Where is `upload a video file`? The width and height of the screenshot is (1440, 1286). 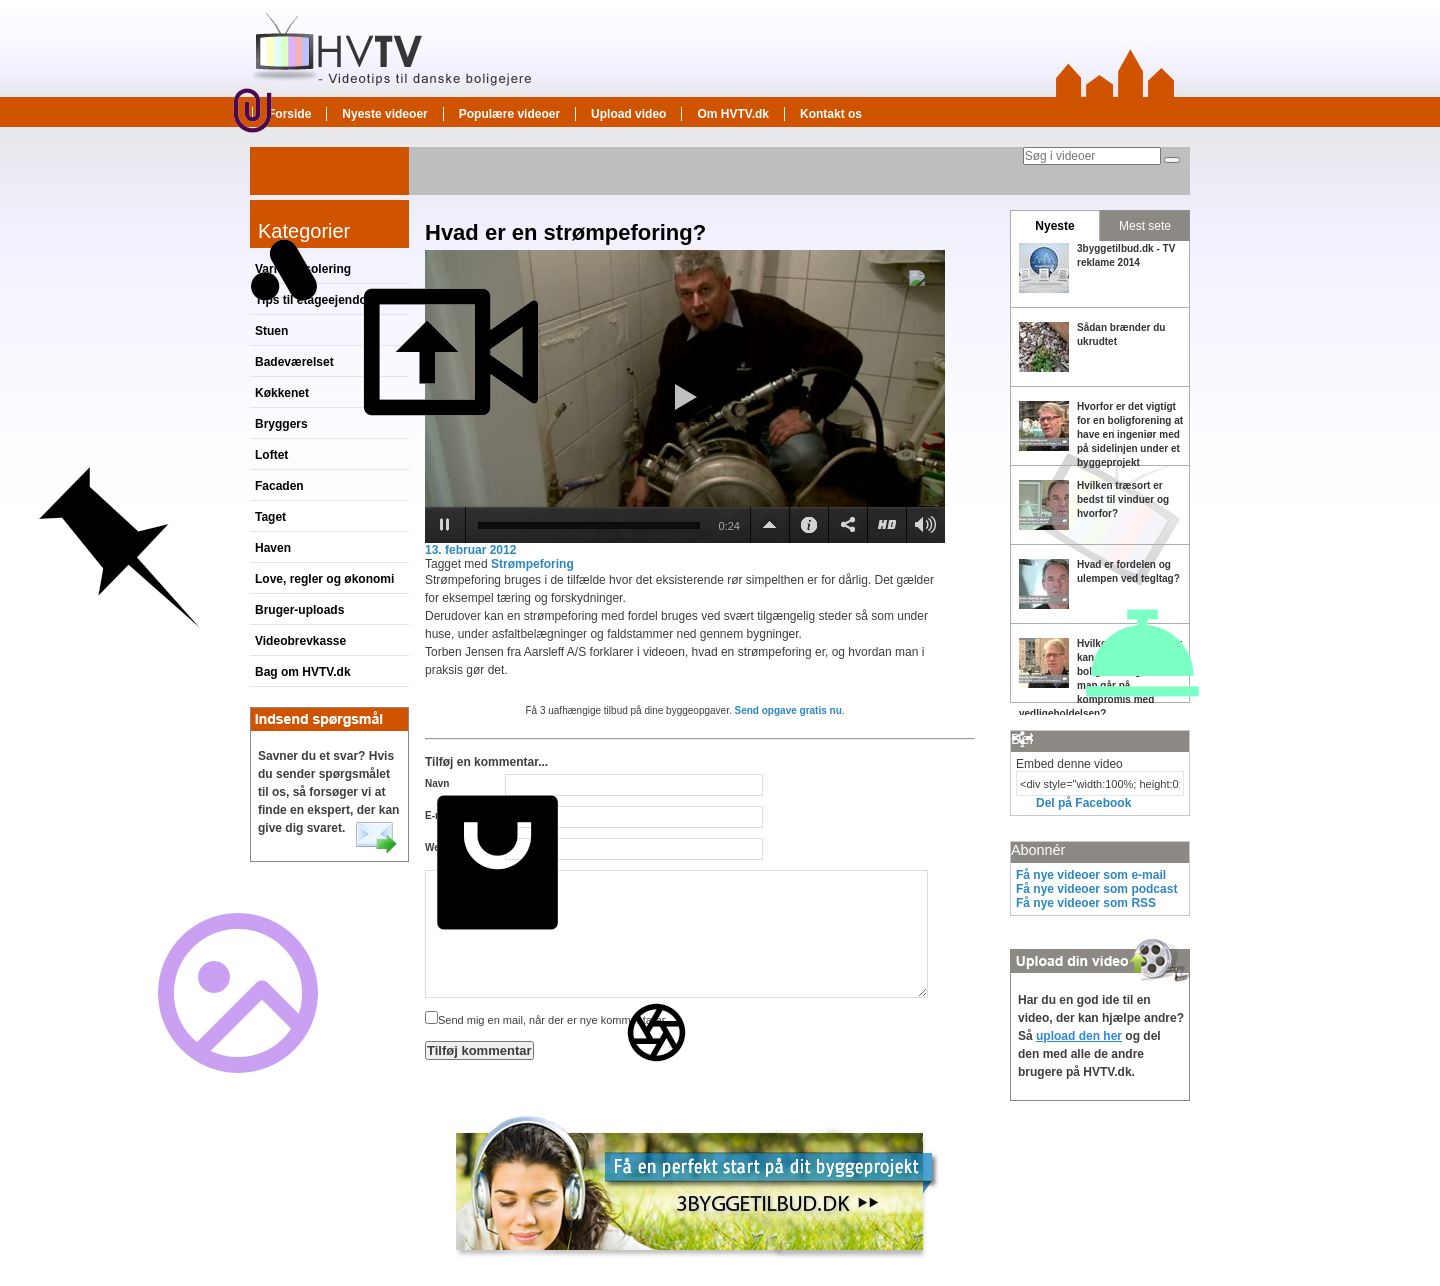
upload a video file is located at coordinates (451, 352).